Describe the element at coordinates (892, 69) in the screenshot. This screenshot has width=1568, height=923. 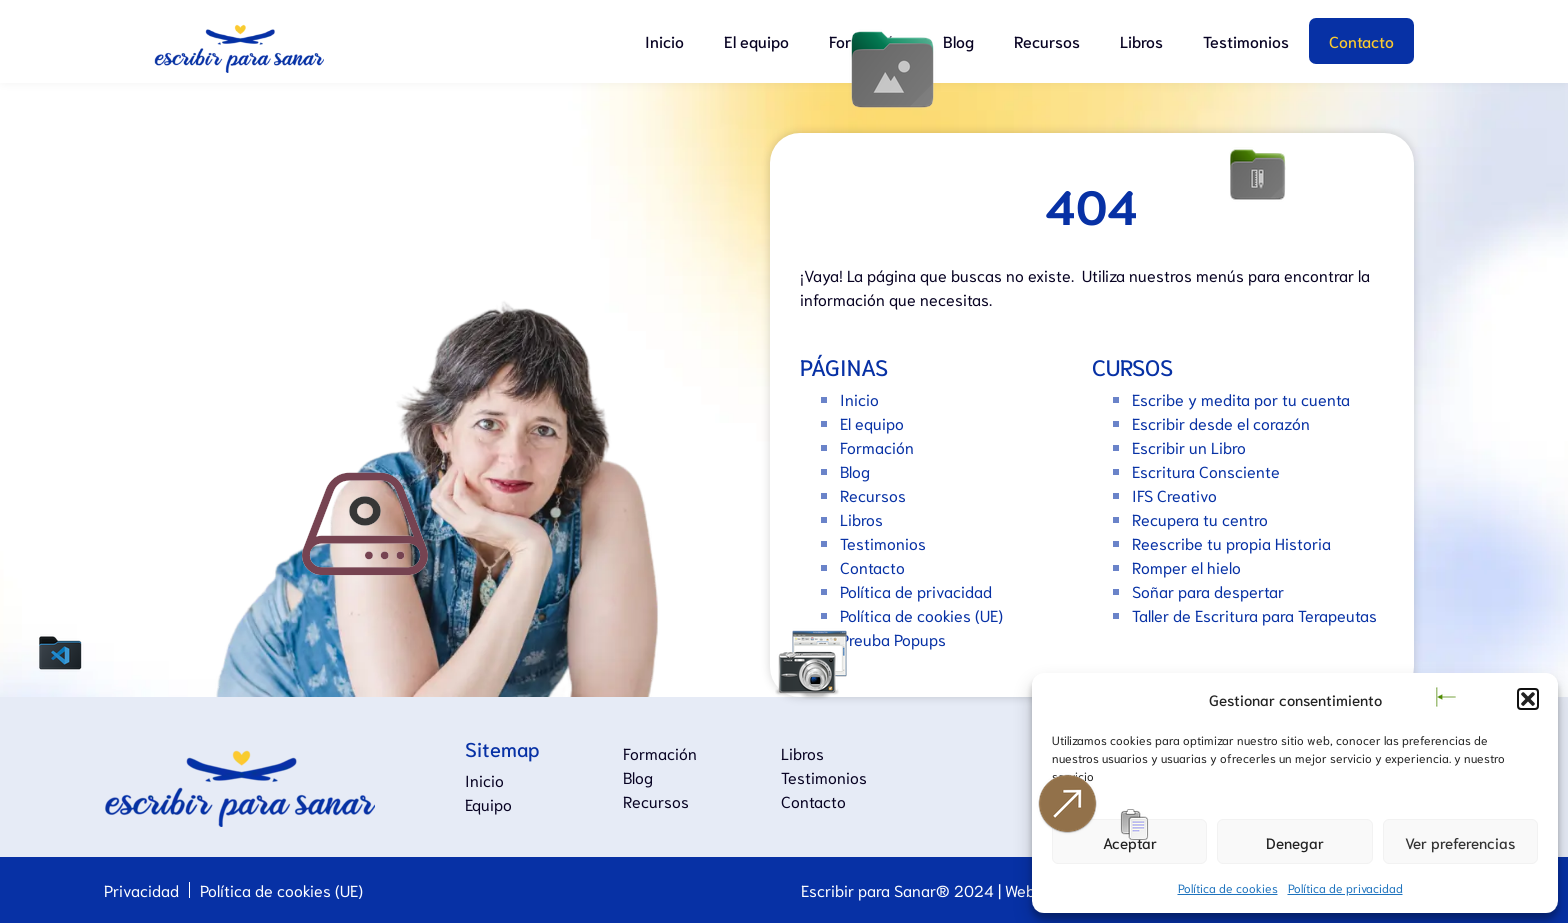
I see `open your pictures folder` at that location.